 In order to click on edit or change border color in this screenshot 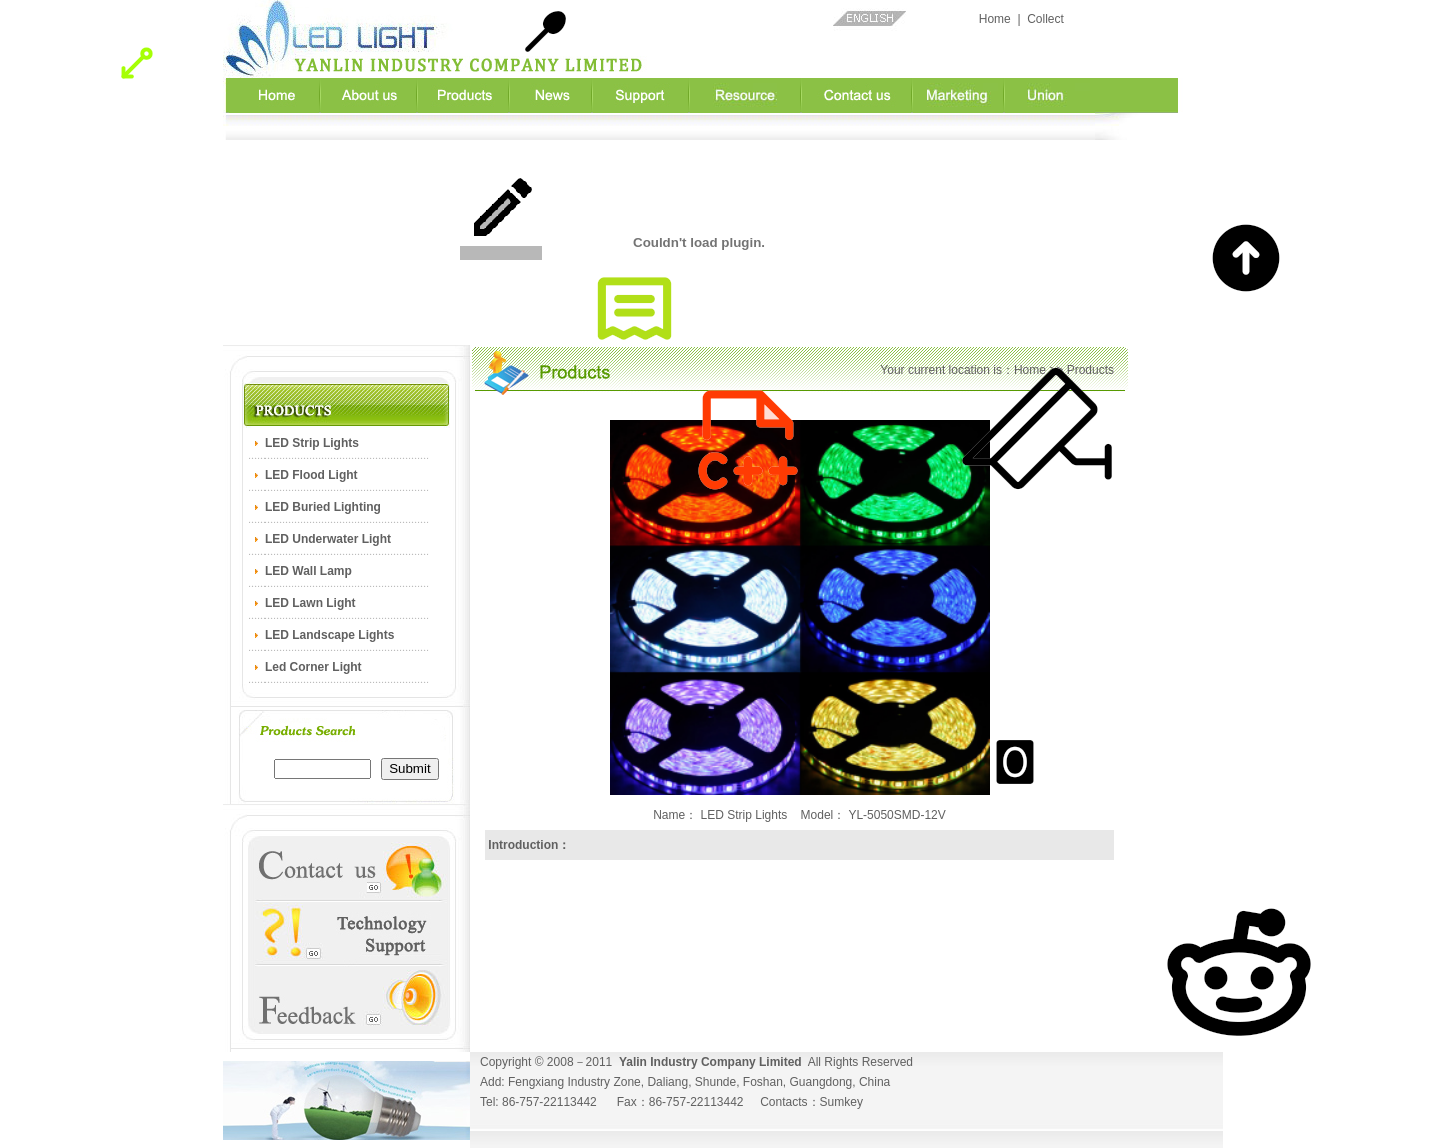, I will do `click(501, 219)`.